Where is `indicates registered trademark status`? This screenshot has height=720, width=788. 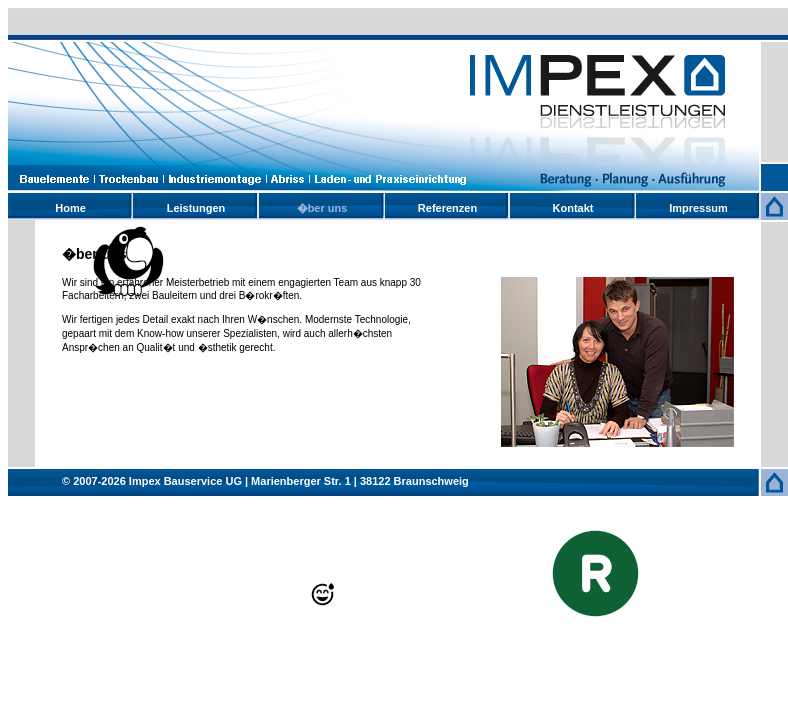 indicates registered trademark status is located at coordinates (595, 573).